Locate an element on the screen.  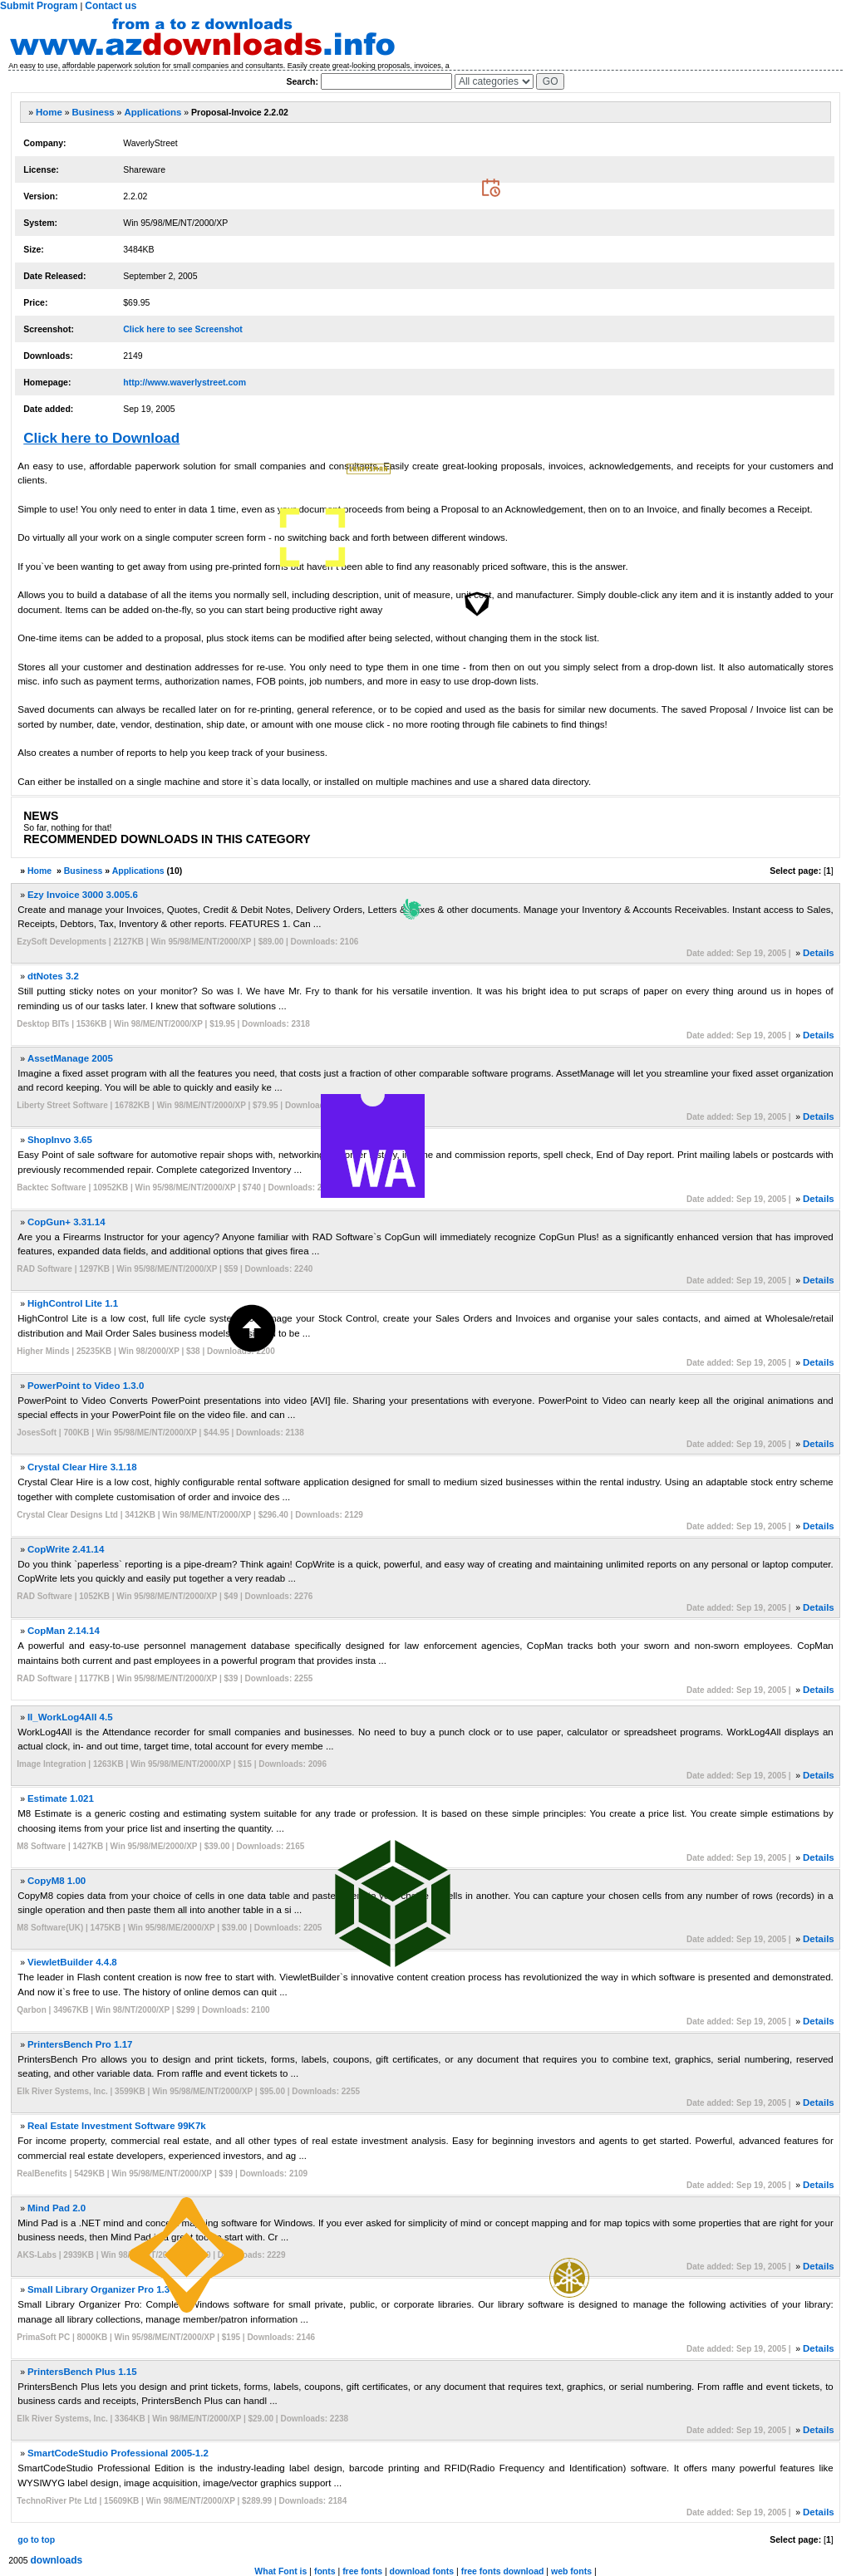
webpack module bundler logo is located at coordinates (392, 1903).